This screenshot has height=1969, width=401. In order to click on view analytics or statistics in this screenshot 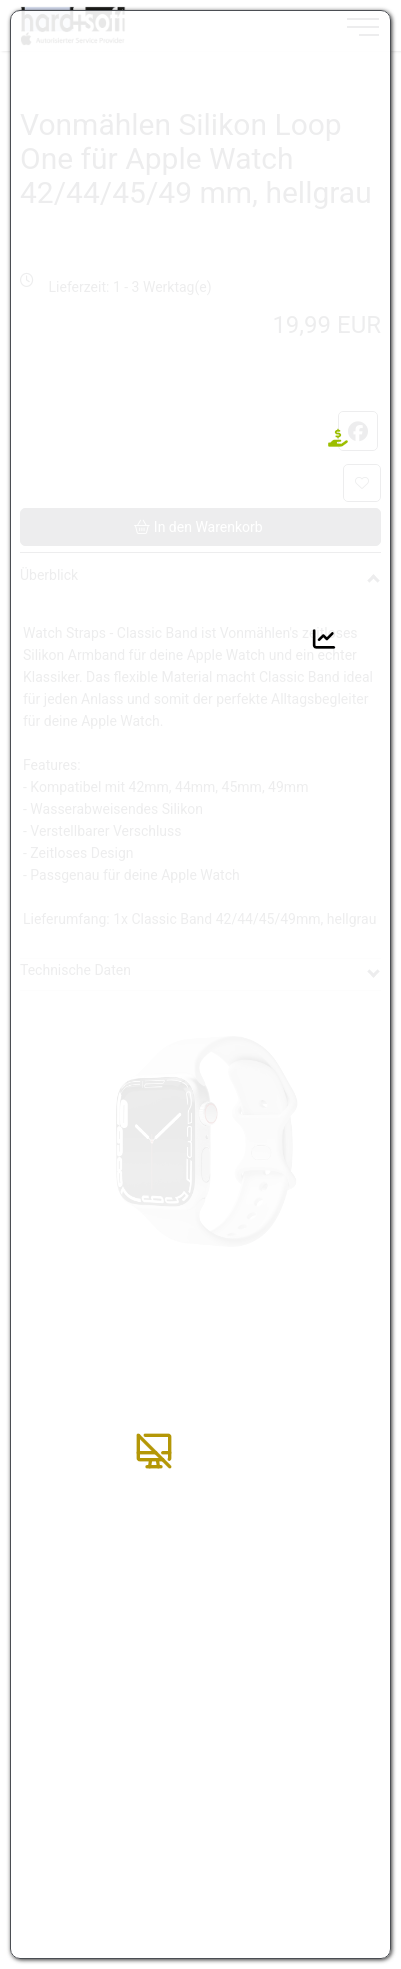, I will do `click(324, 639)`.